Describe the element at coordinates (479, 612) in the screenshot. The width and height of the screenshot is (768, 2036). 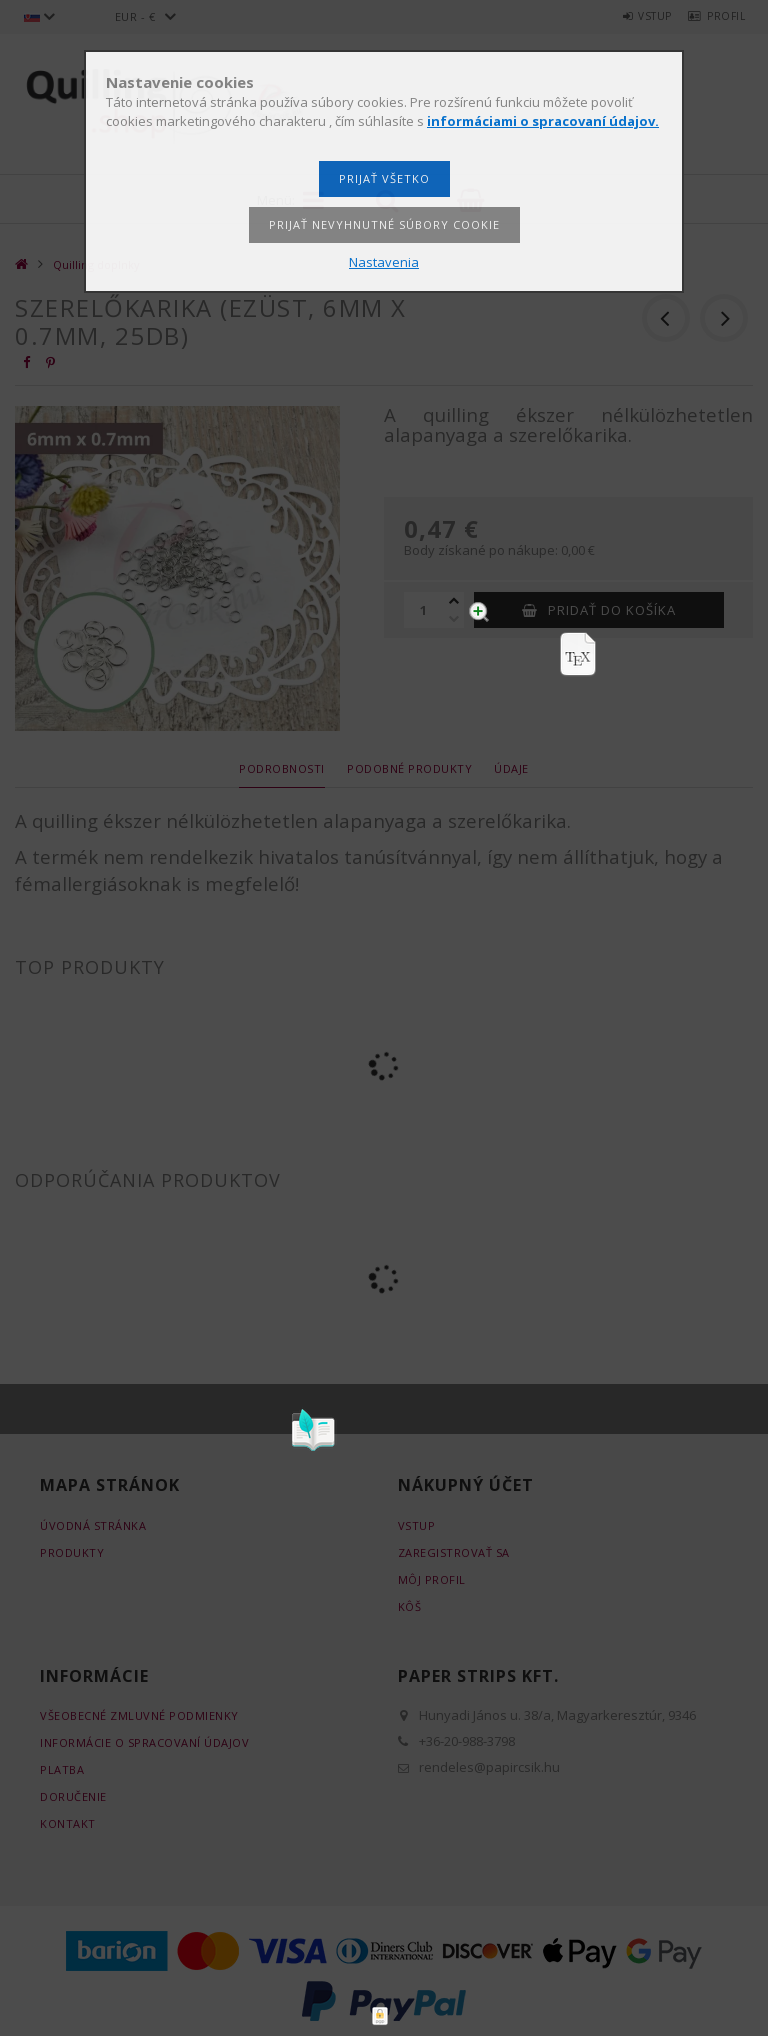
I see `zoom in on the current view` at that location.